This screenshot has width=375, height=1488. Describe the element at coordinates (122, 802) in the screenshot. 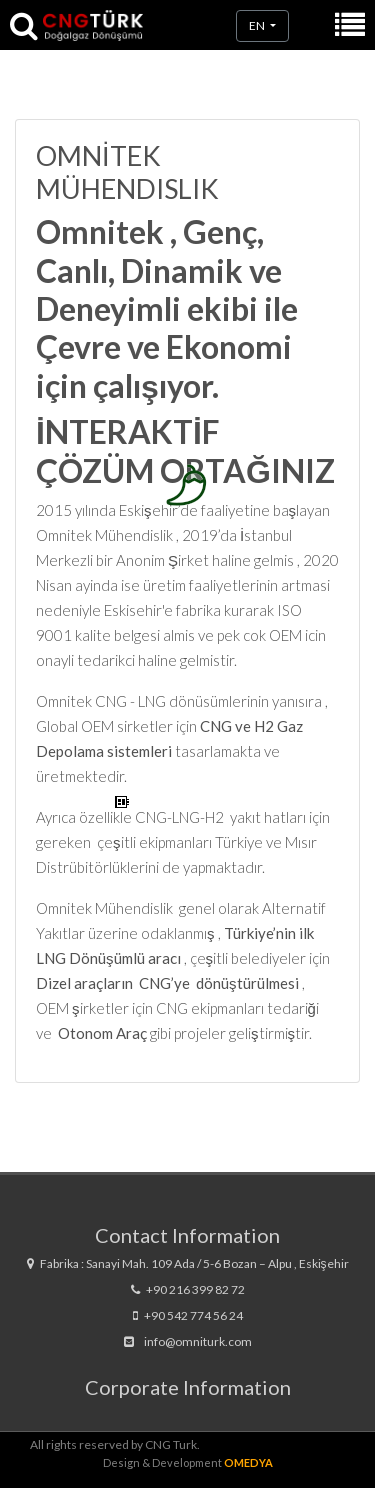

I see `access developer or hardware settings` at that location.